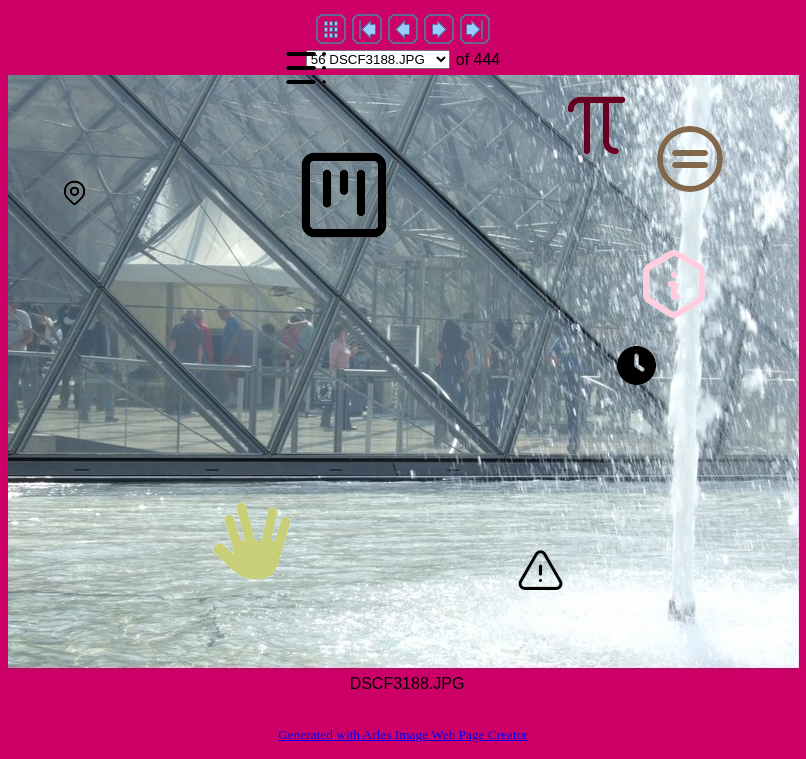  What do you see at coordinates (252, 541) in the screenshot?
I see `send a vulcan salute or "live long and prosper" greeting` at bounding box center [252, 541].